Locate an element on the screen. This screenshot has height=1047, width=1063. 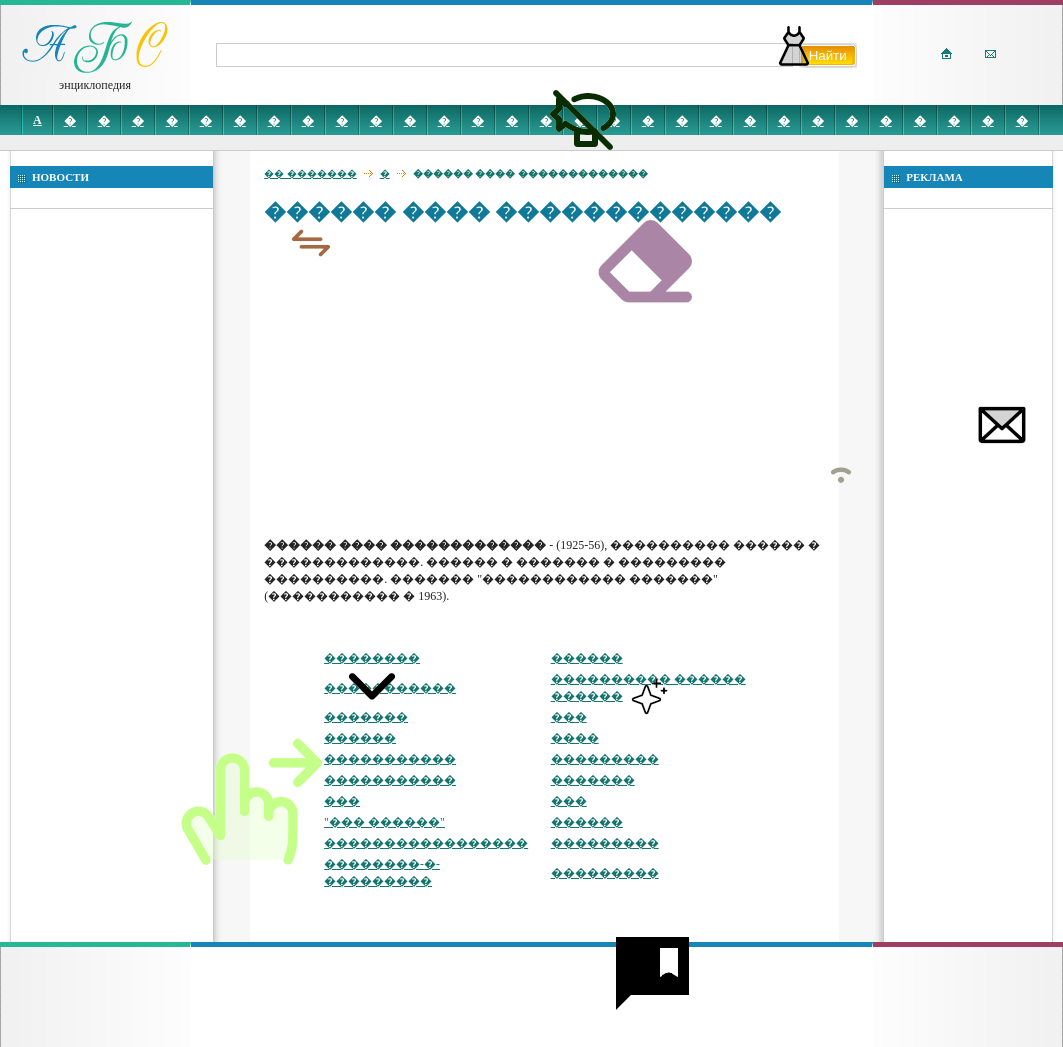
swap or exchange items is located at coordinates (311, 243).